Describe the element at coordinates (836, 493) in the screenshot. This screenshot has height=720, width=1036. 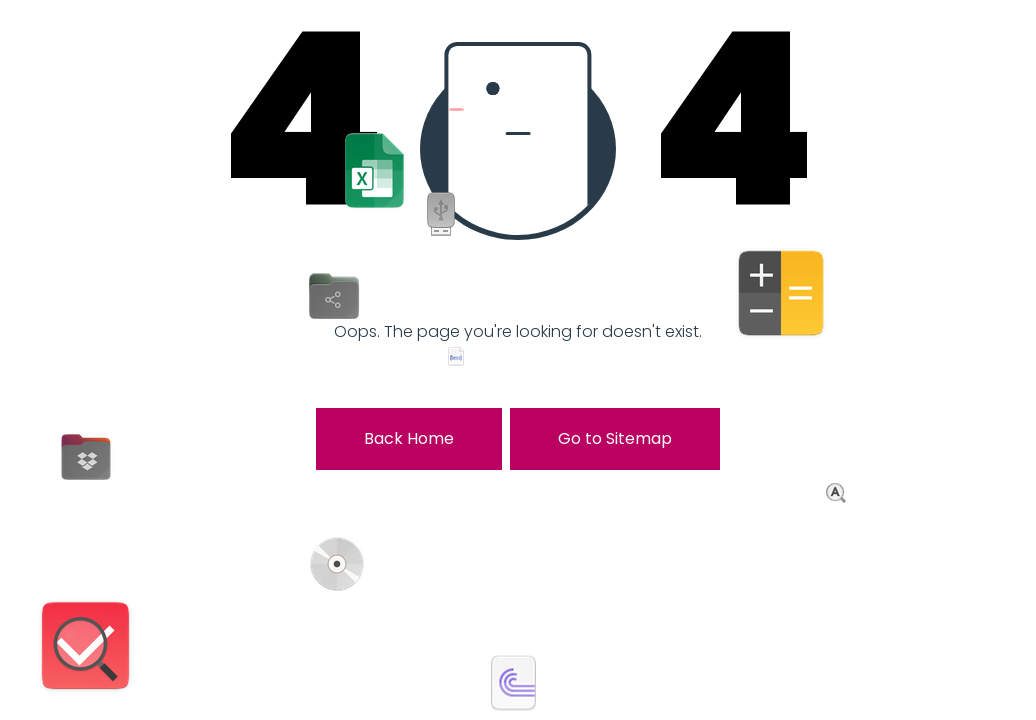
I see `search for text or find on page` at that location.